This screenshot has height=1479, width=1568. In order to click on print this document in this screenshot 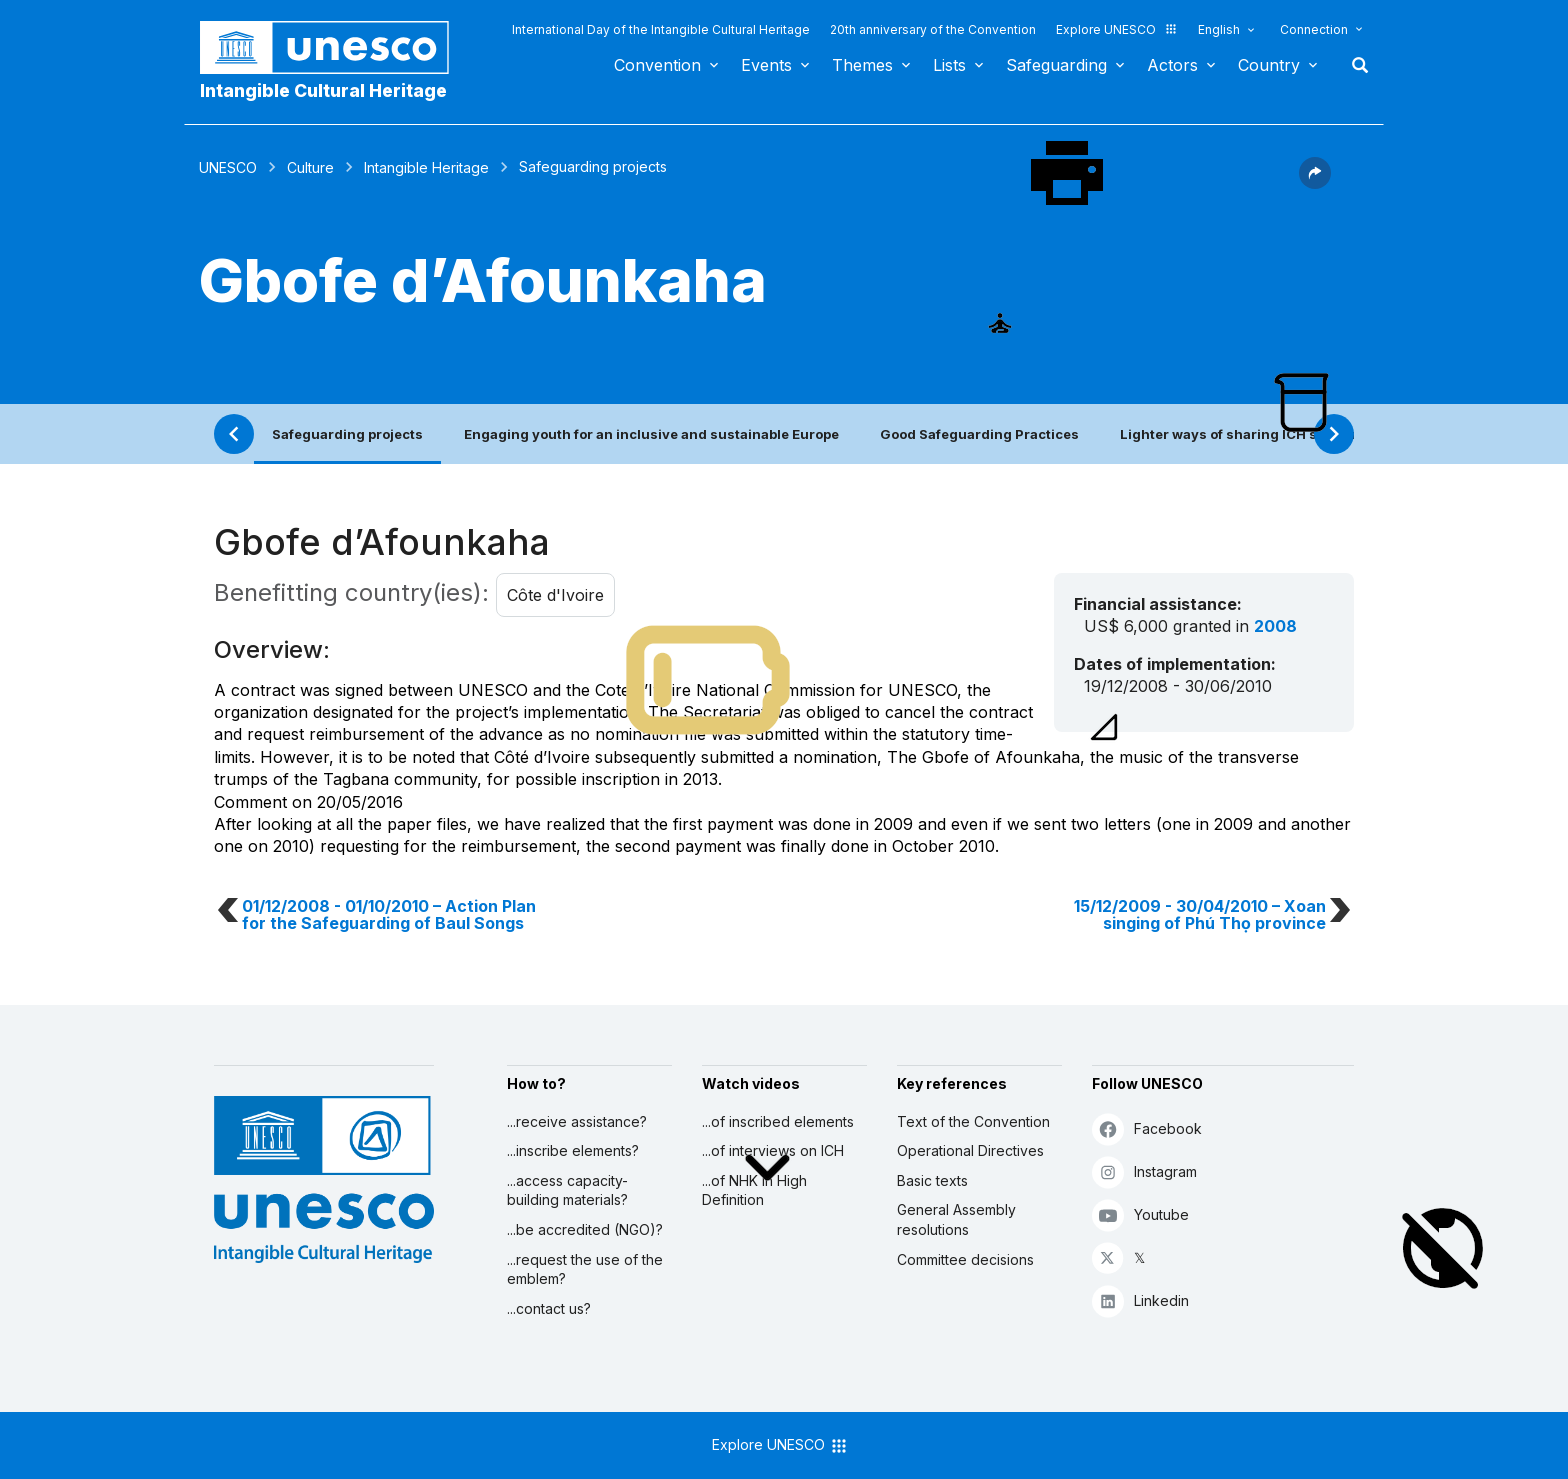, I will do `click(1067, 173)`.